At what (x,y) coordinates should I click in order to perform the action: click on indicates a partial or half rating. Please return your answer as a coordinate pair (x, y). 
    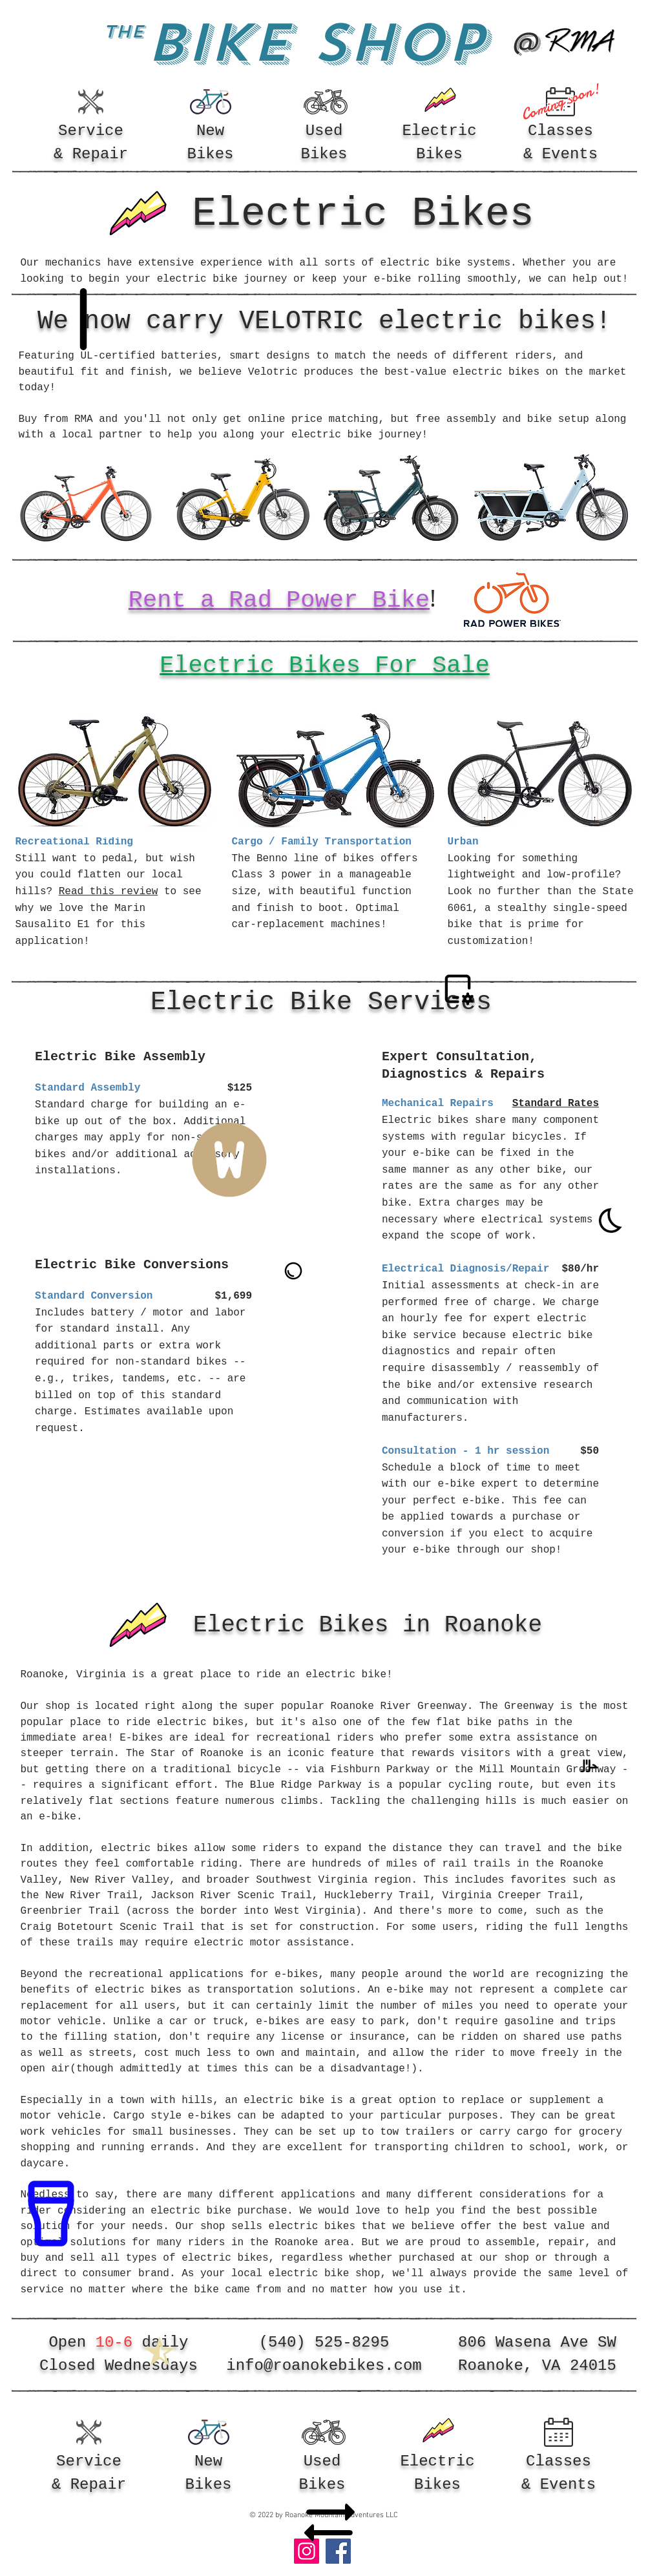
    Looking at the image, I should click on (160, 2351).